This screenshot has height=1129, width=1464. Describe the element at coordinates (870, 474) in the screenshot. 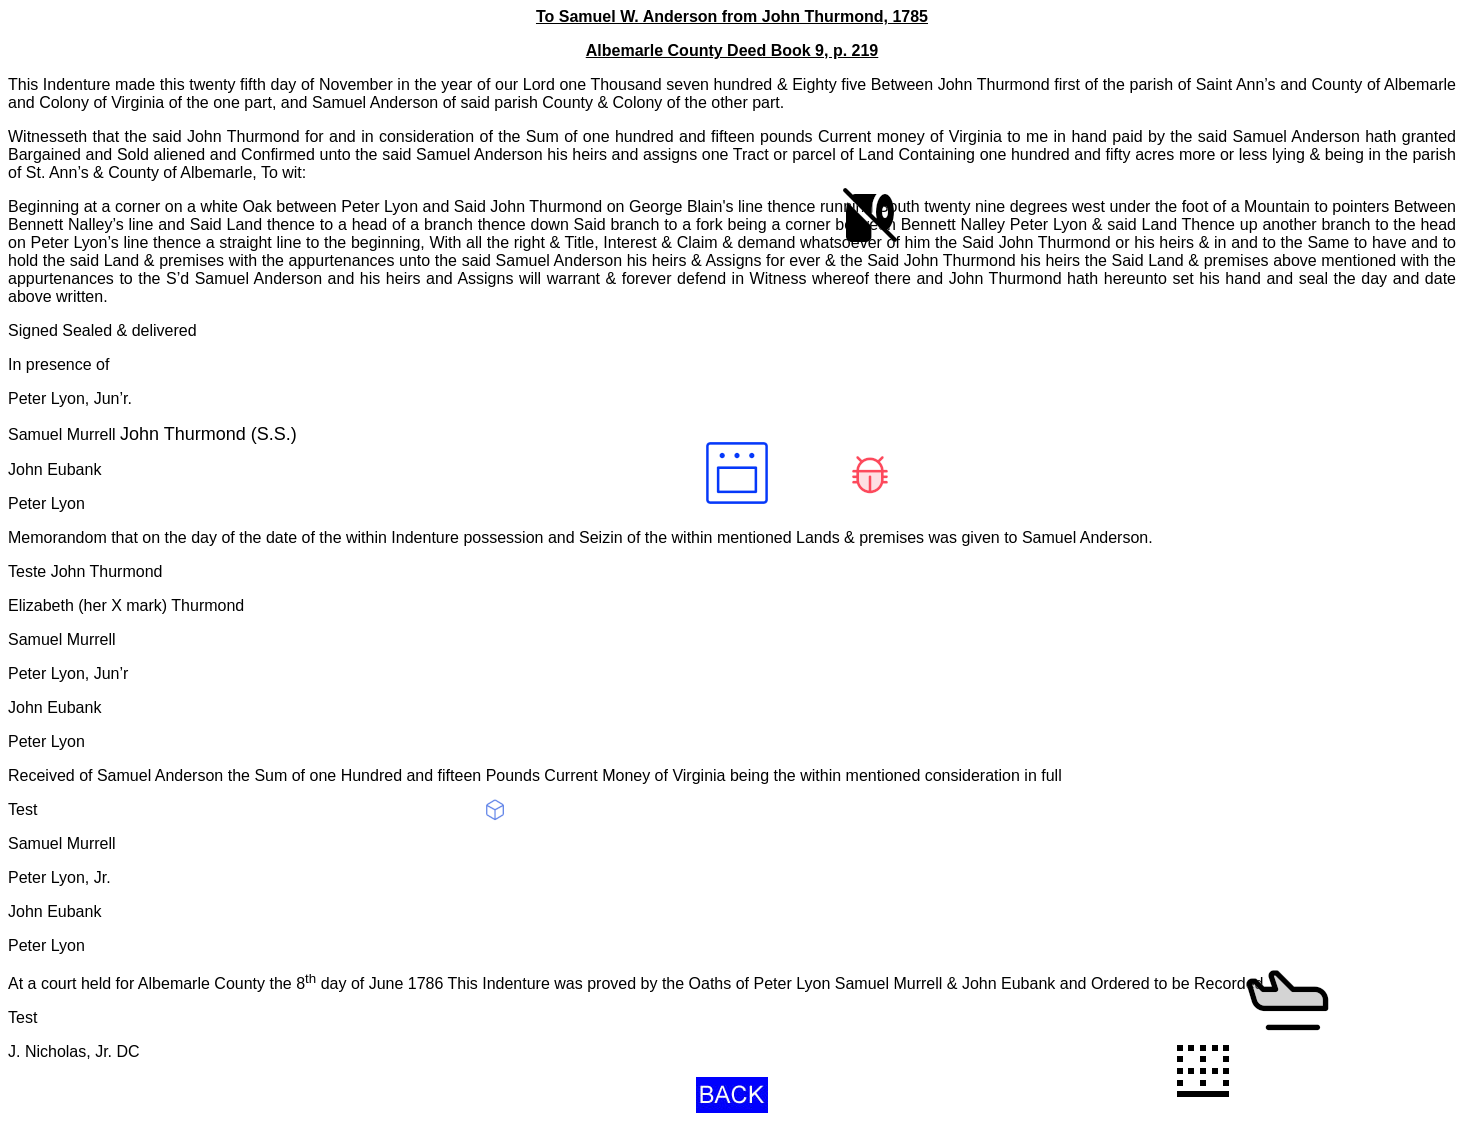

I see `report a bug or issue` at that location.